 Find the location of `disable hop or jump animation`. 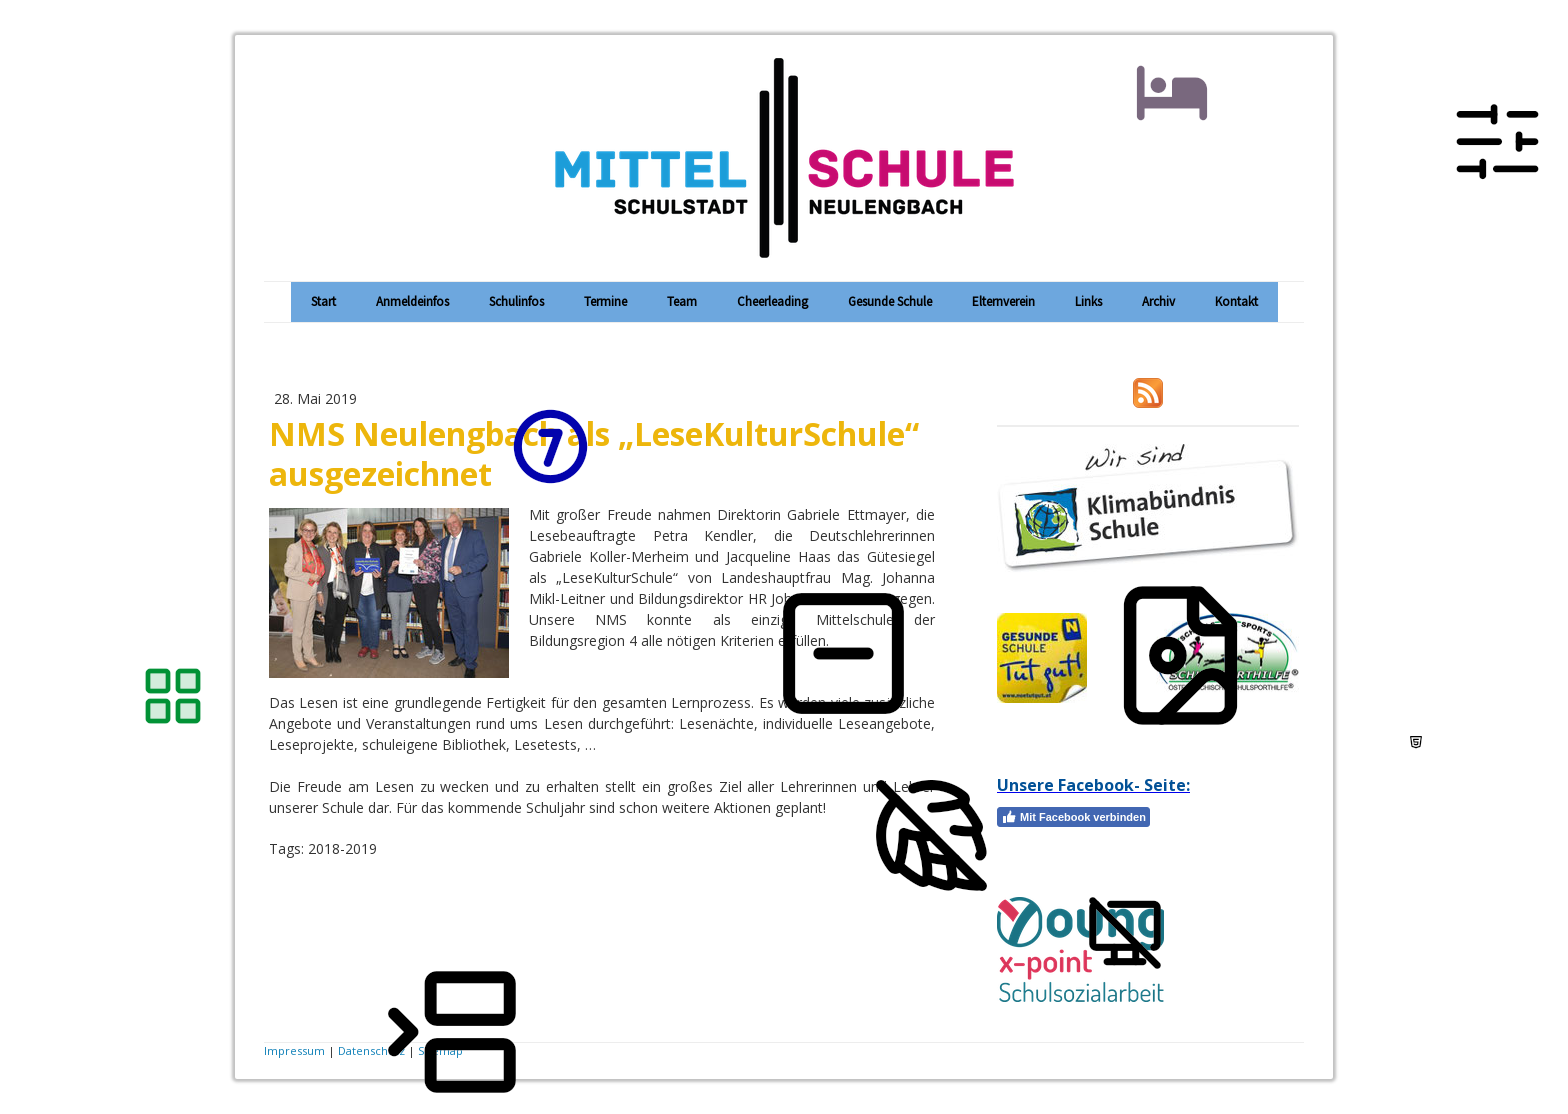

disable hop or jump animation is located at coordinates (931, 835).